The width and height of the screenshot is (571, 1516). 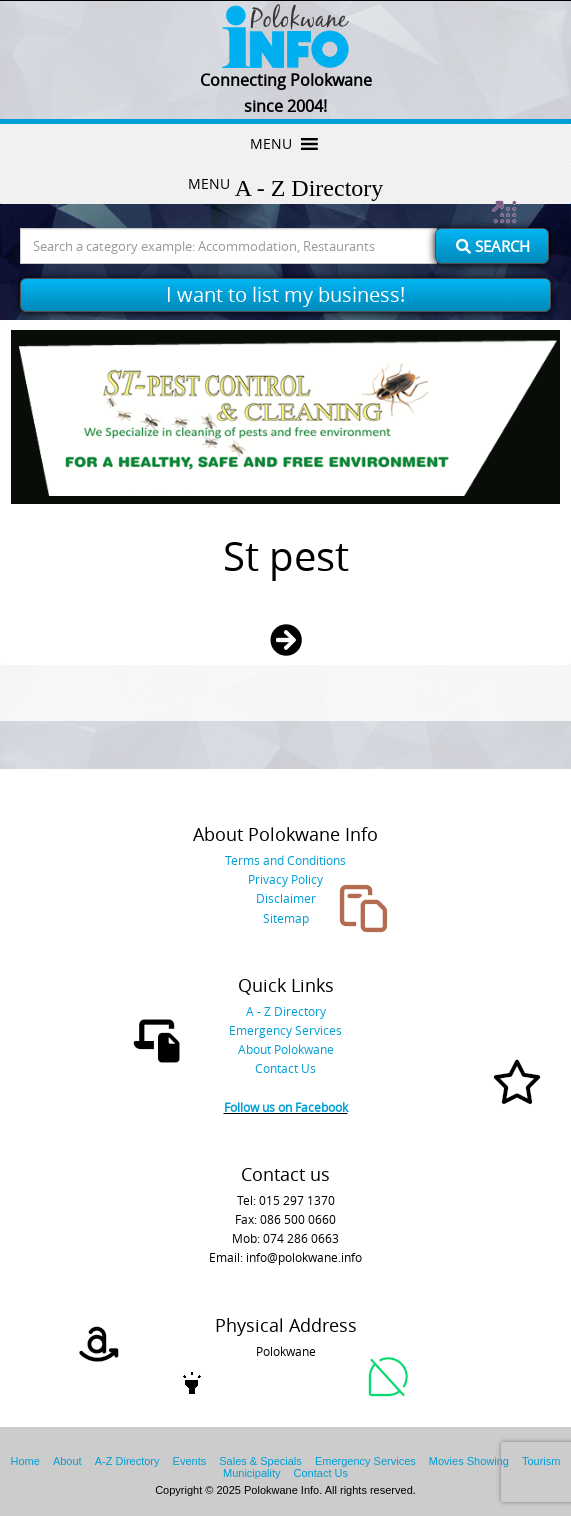 I want to click on export or share data, so click(x=505, y=212).